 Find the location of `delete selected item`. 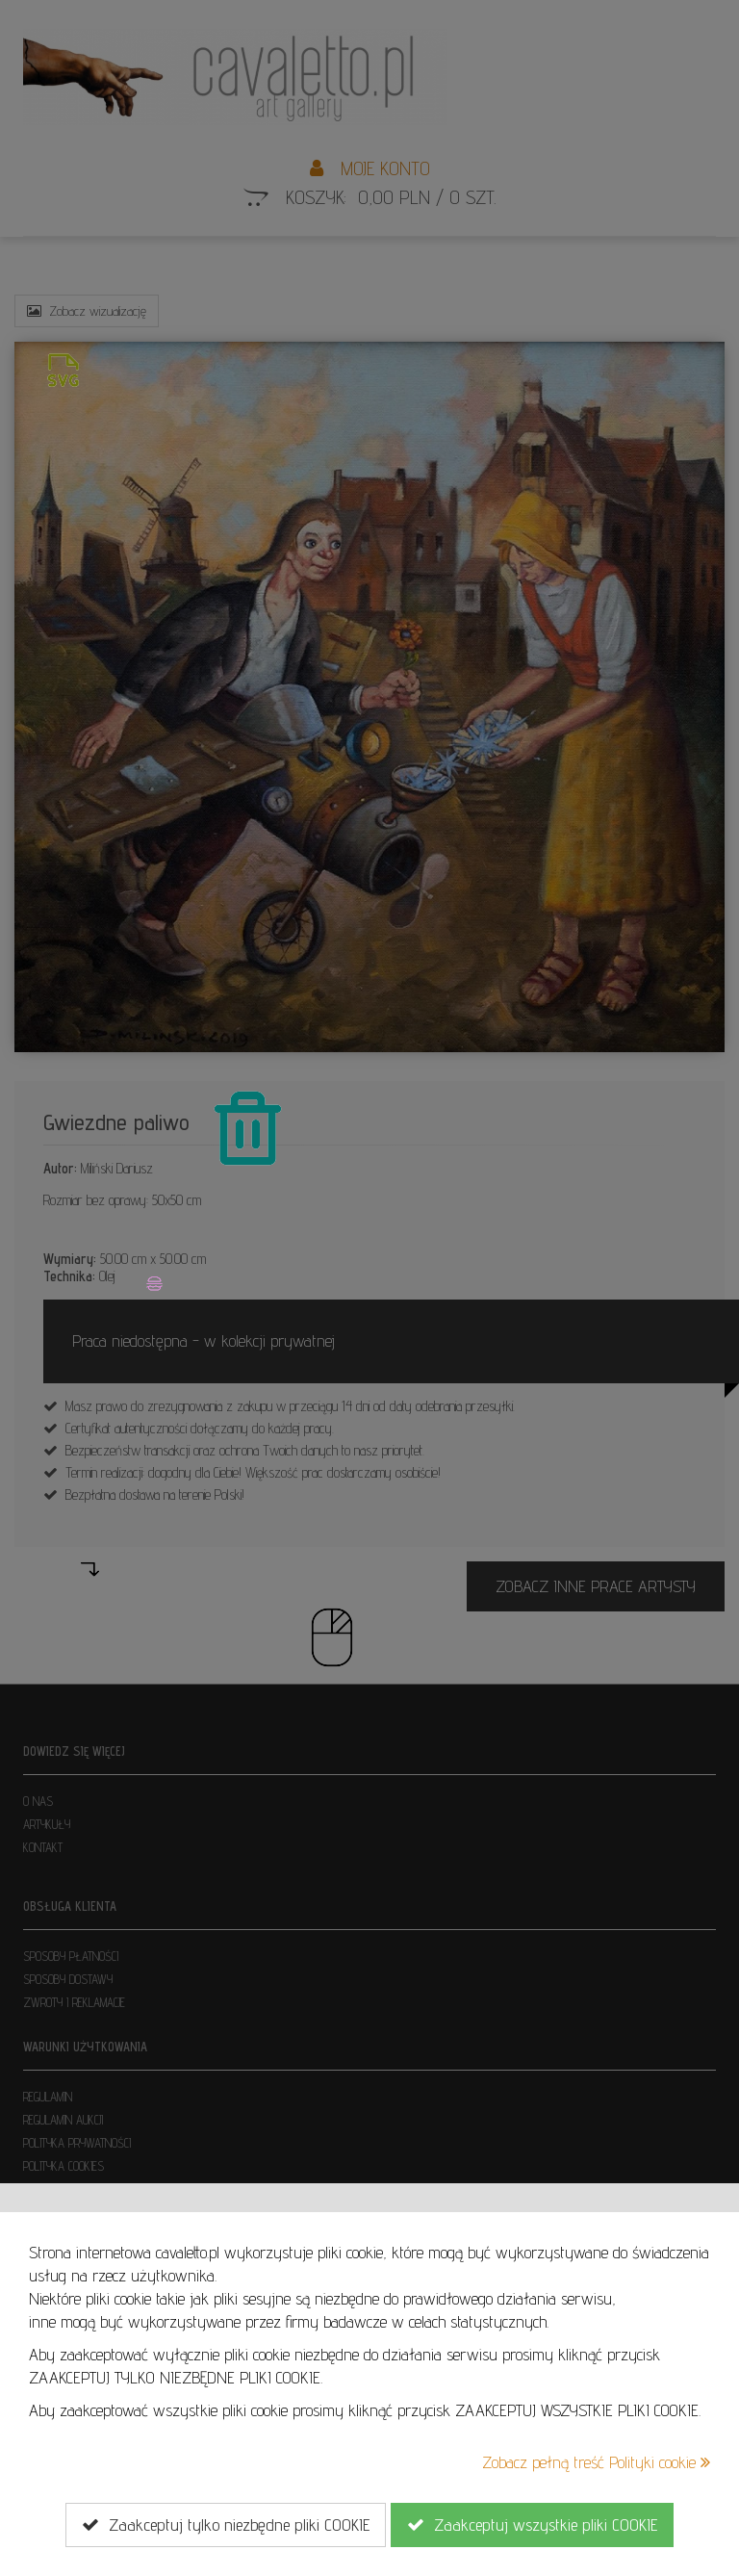

delete selected item is located at coordinates (247, 1131).